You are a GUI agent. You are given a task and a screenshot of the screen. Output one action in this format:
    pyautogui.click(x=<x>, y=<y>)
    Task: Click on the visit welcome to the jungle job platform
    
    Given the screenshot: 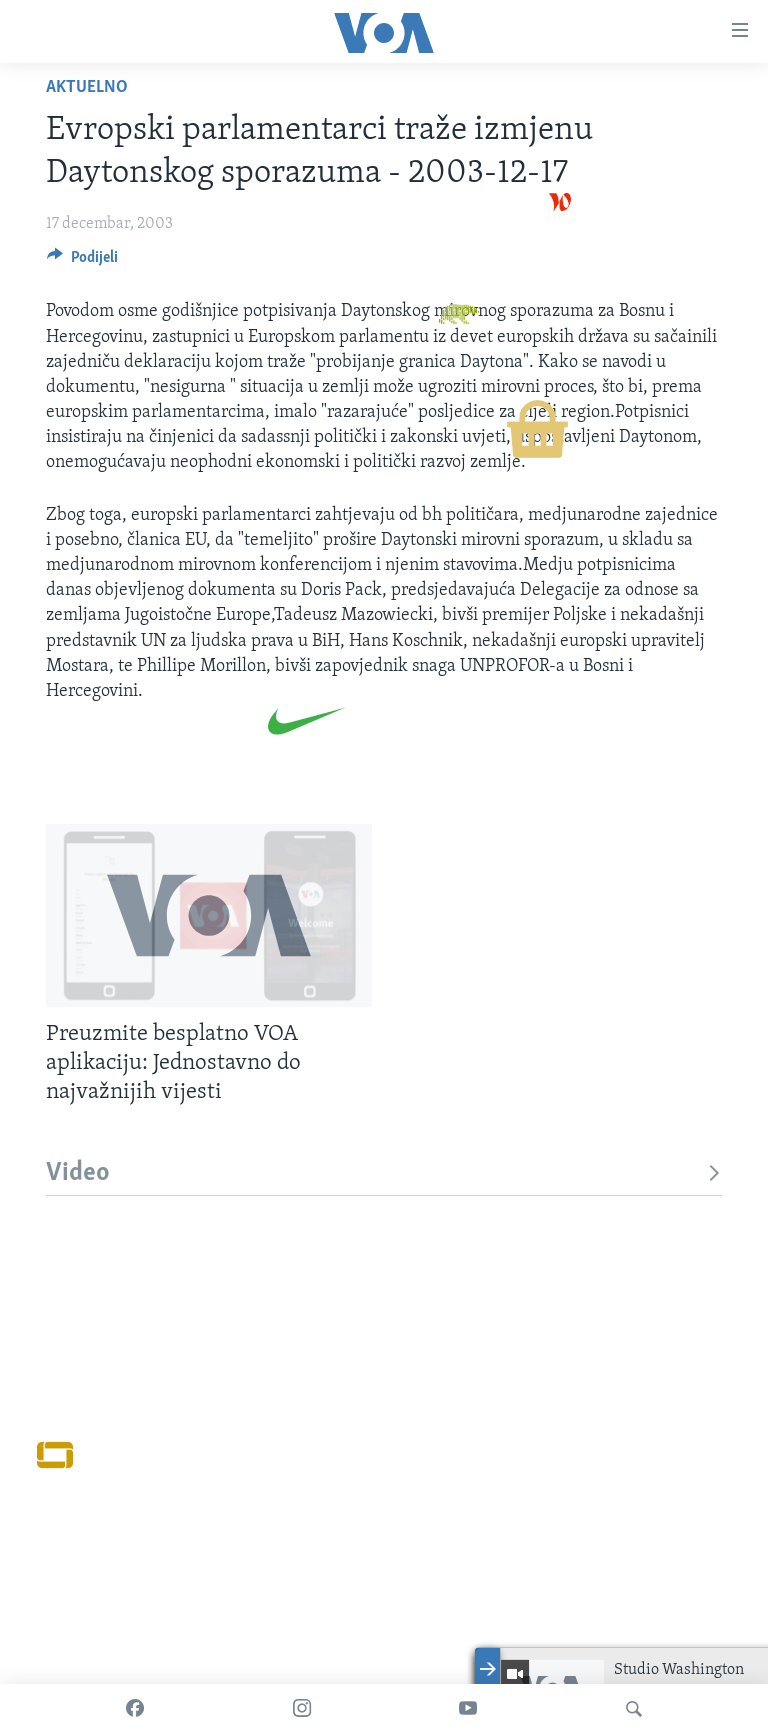 What is the action you would take?
    pyautogui.click(x=560, y=202)
    